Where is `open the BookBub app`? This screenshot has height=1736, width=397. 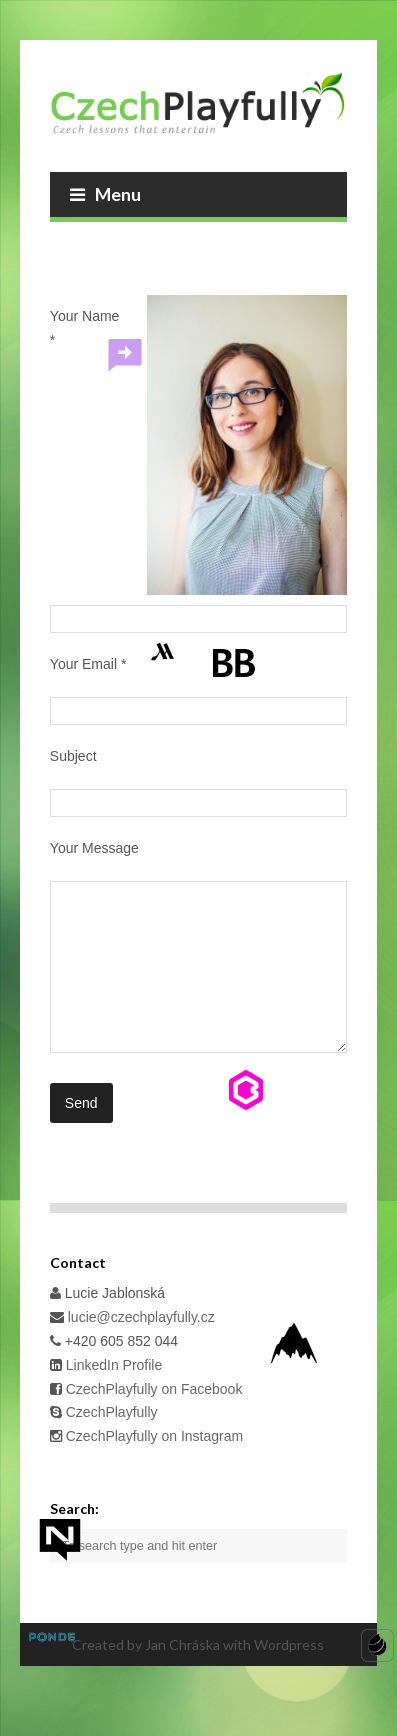
open the BookBub app is located at coordinates (234, 663).